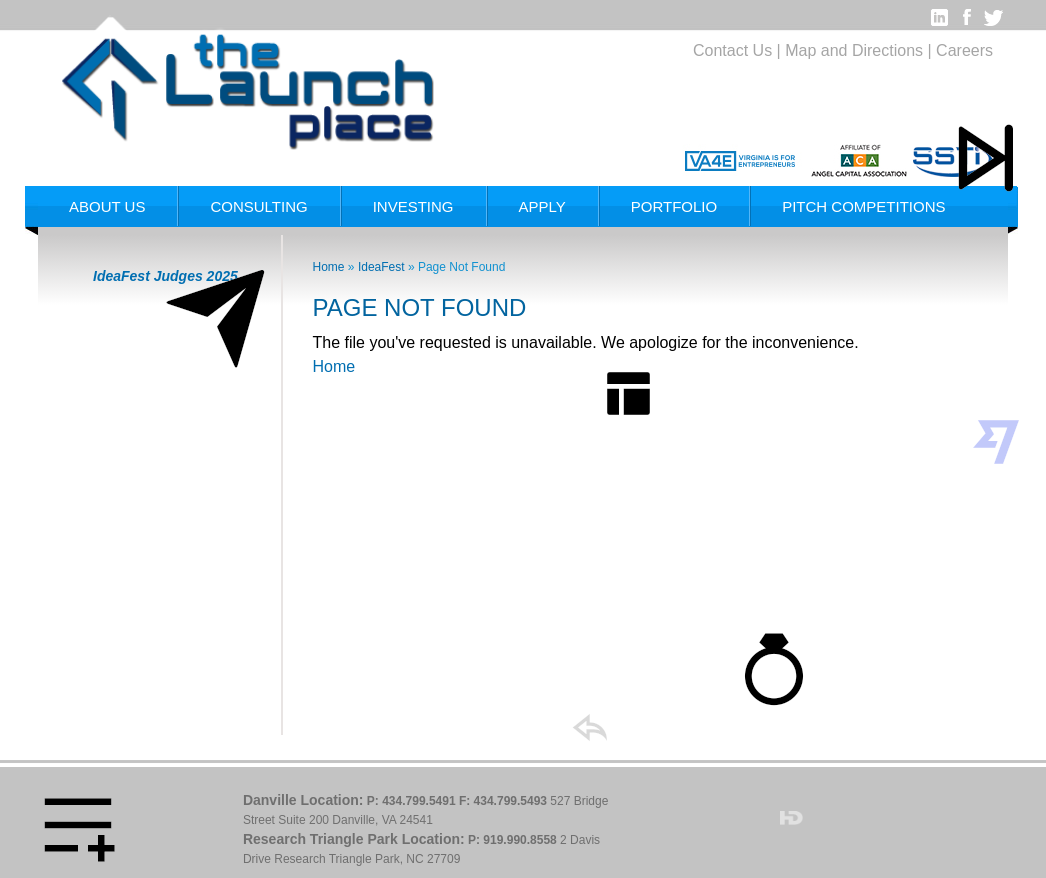 Image resolution: width=1046 pixels, height=878 pixels. I want to click on open the Wise money transfer app, so click(996, 442).